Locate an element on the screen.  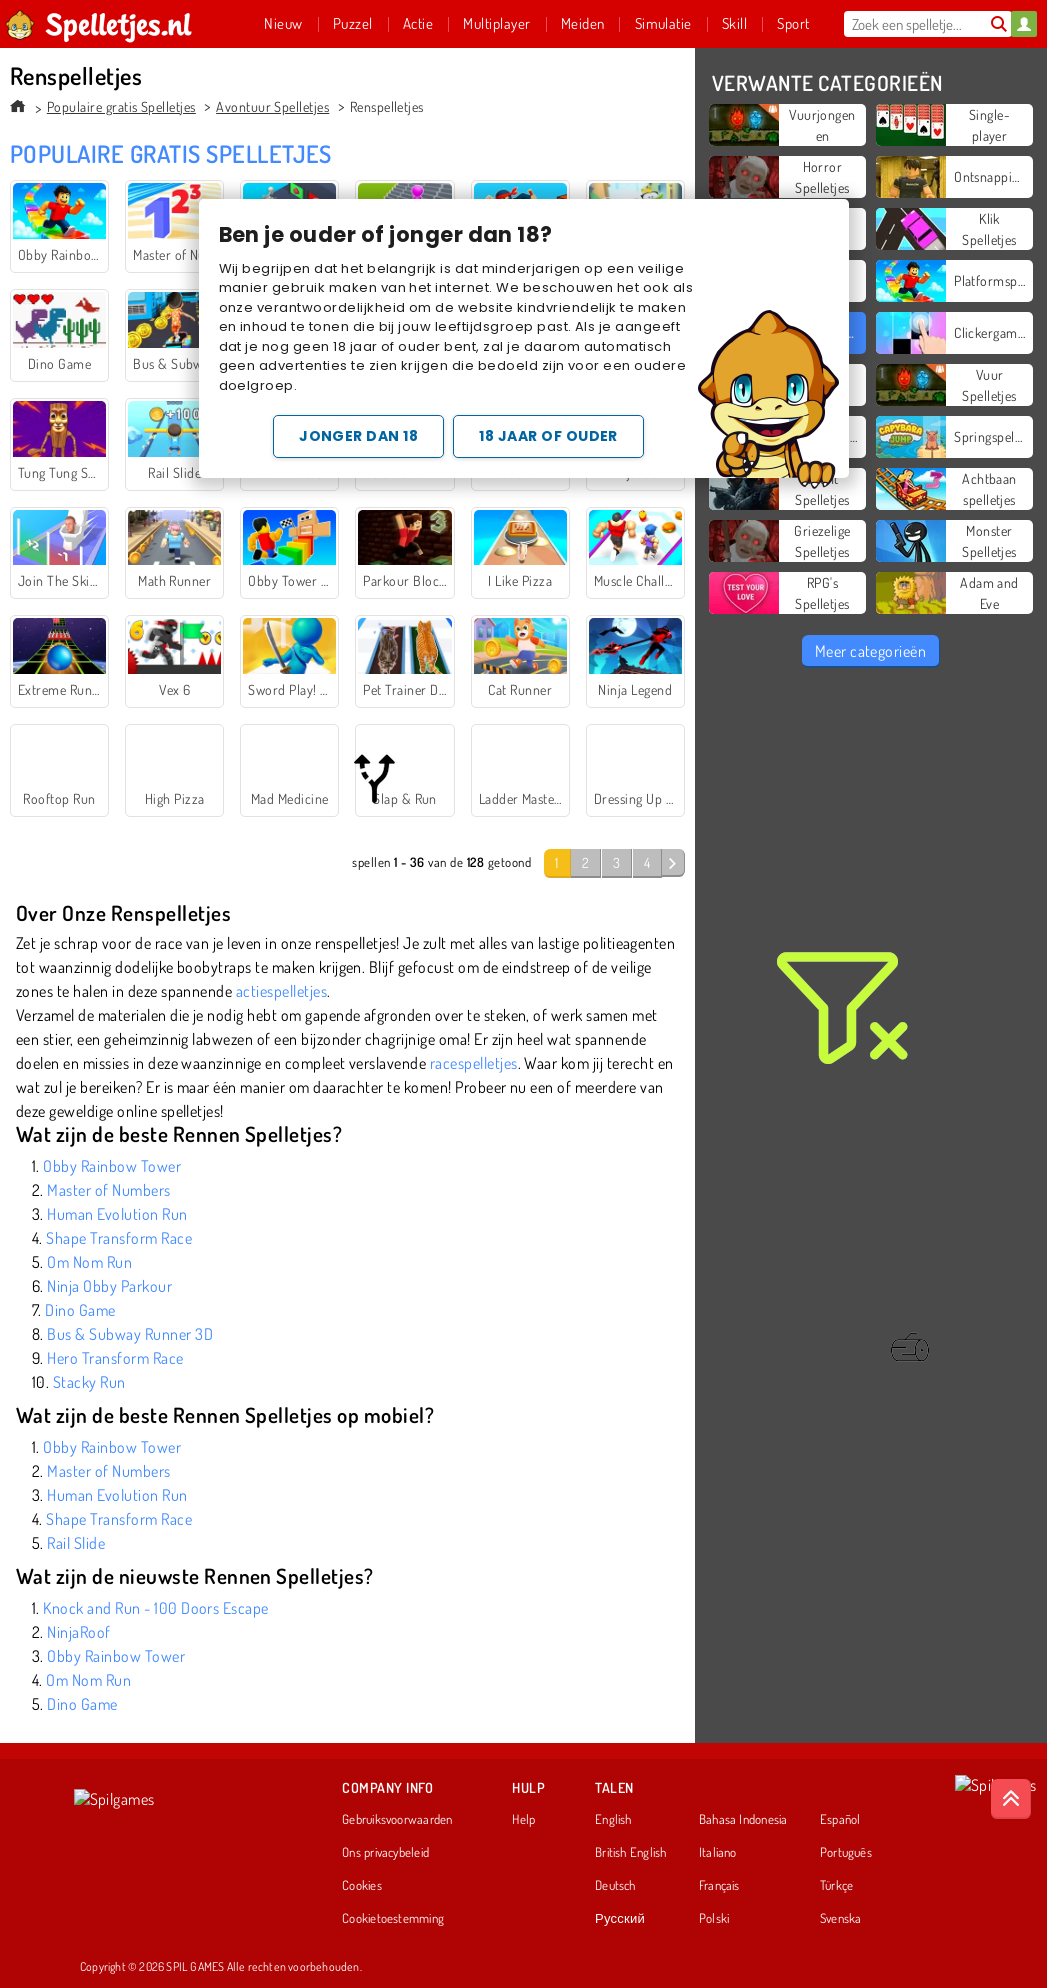
clear all active filters is located at coordinates (837, 1003).